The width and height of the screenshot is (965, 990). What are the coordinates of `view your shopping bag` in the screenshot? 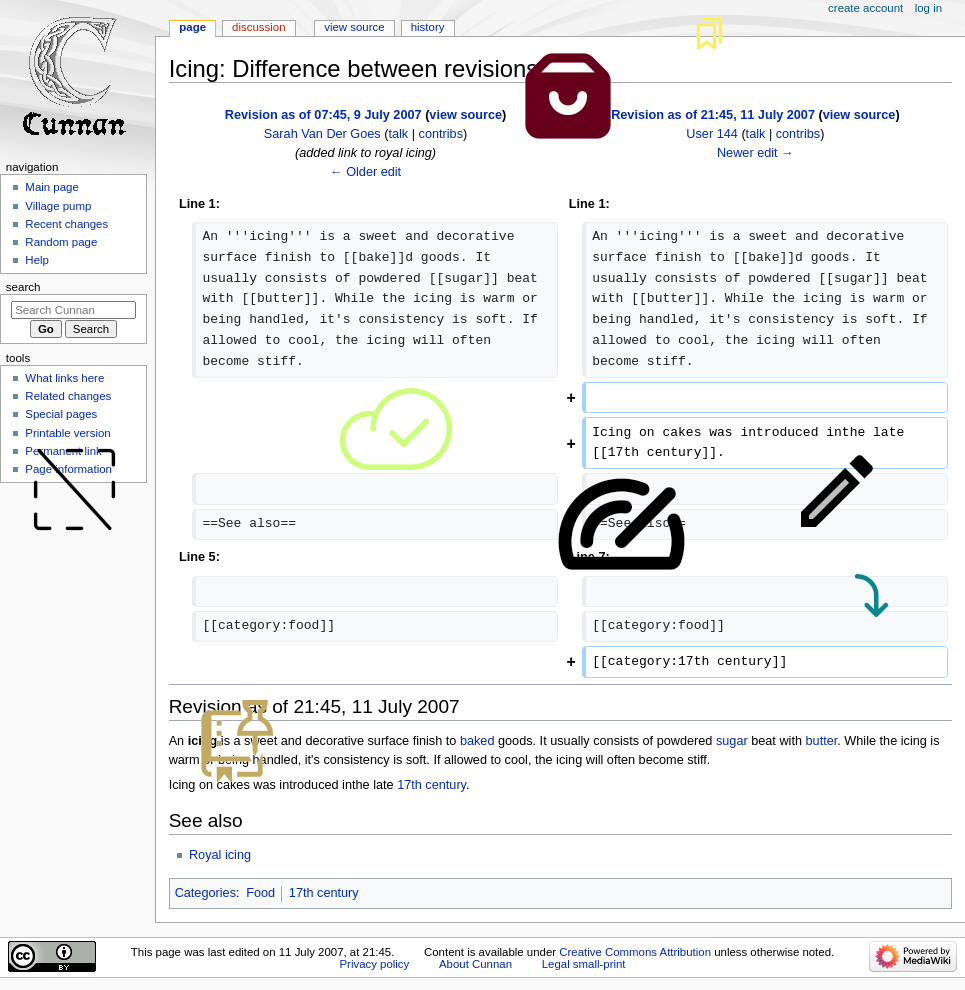 It's located at (568, 96).